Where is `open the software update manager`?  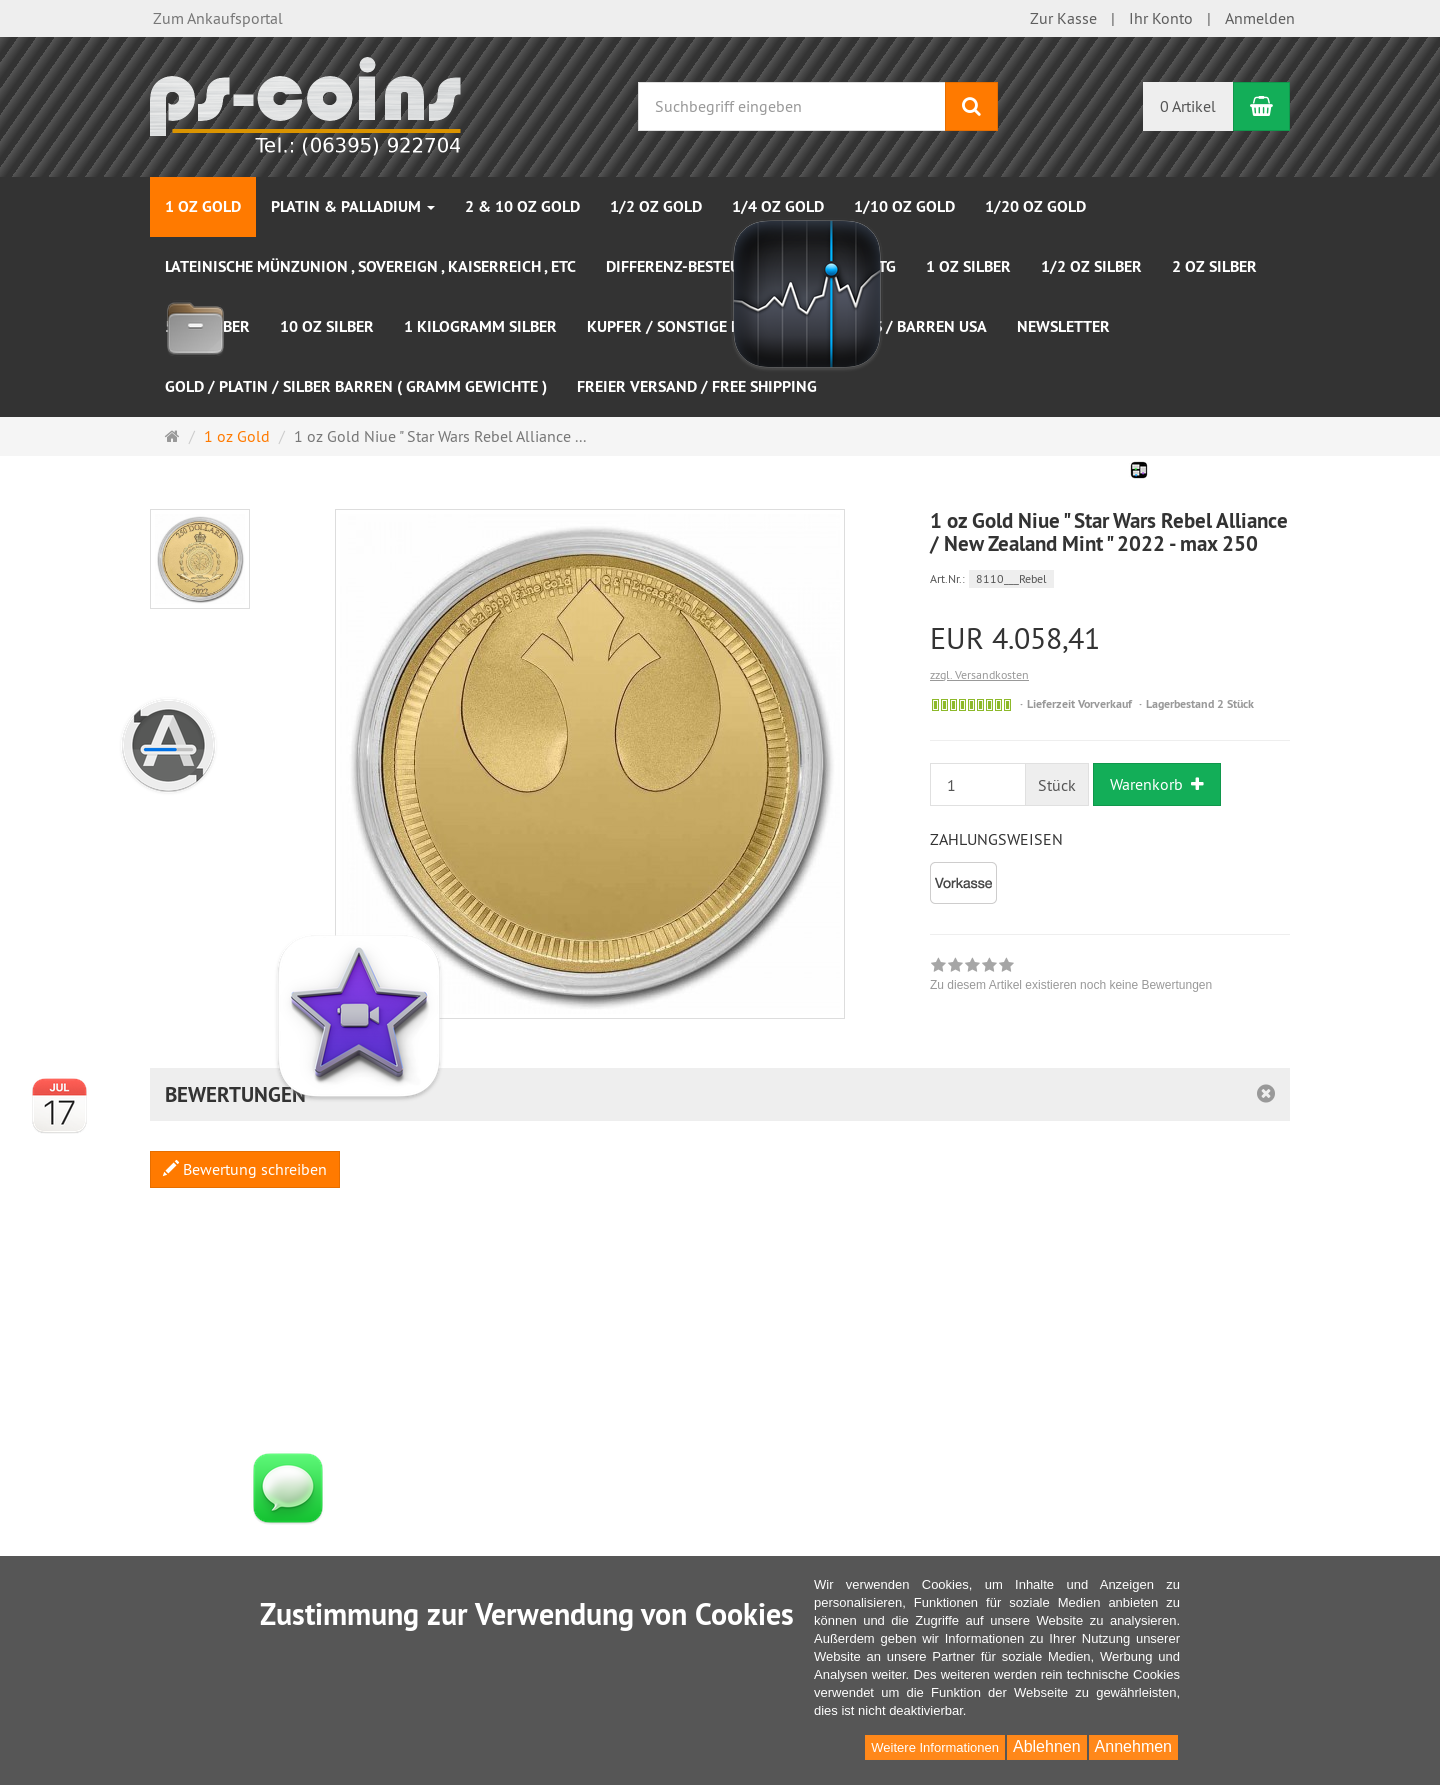
open the software update manager is located at coordinates (168, 745).